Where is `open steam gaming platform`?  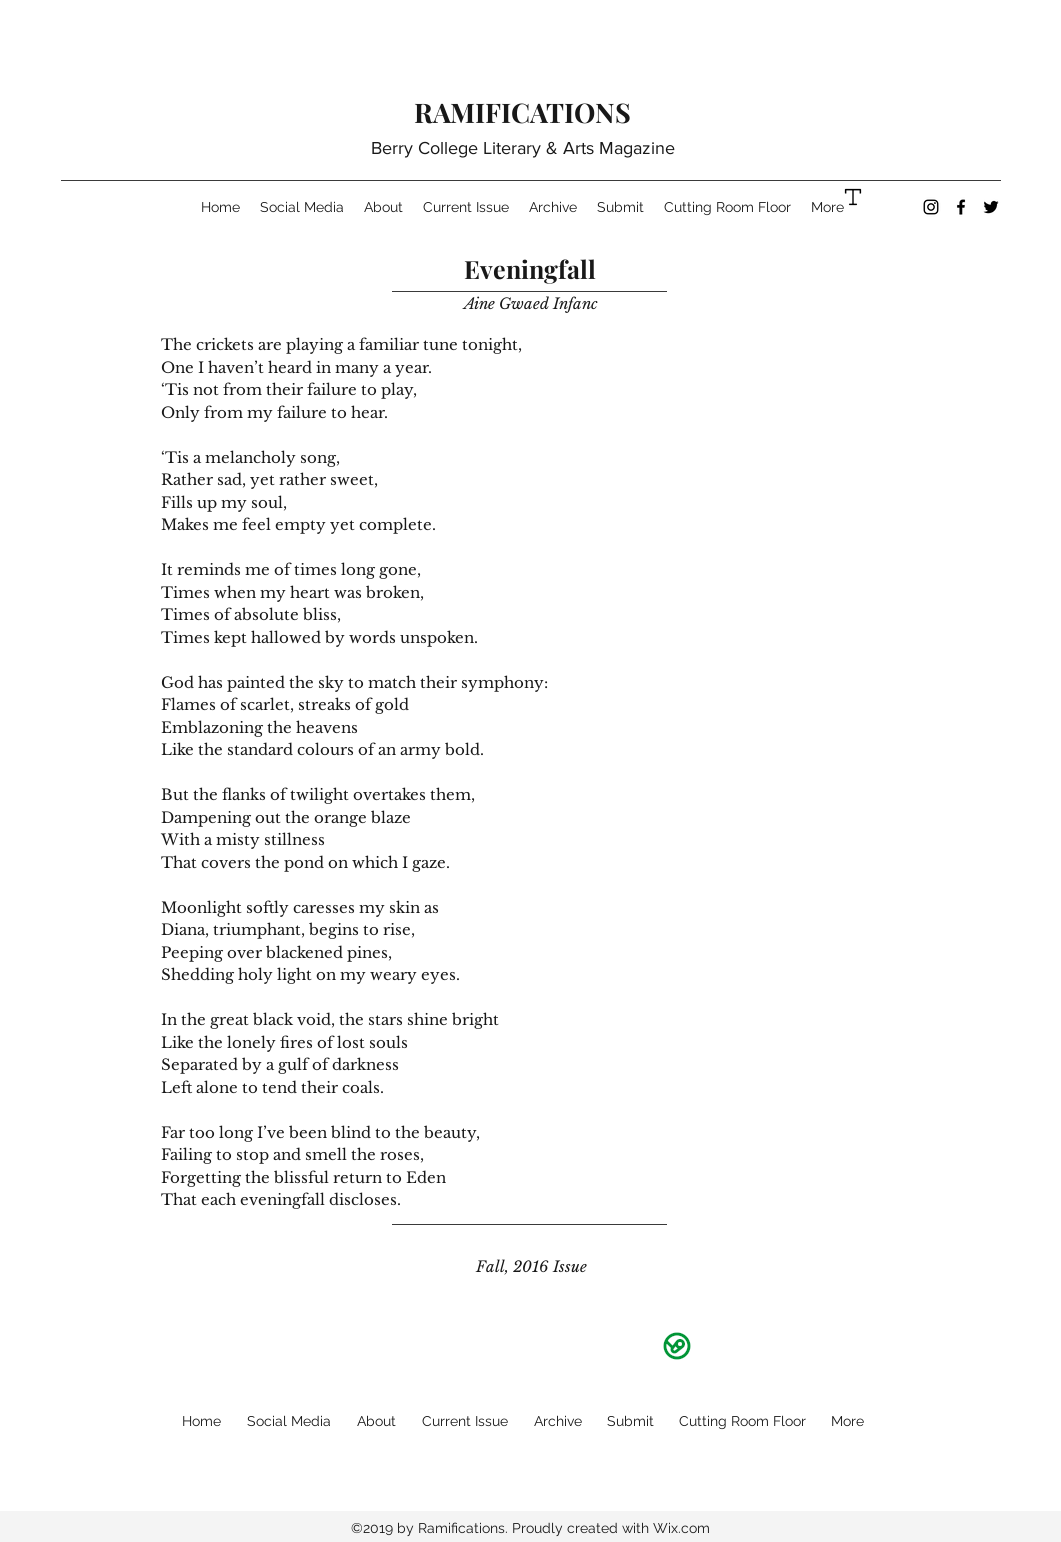 open steam gaming platform is located at coordinates (677, 1346).